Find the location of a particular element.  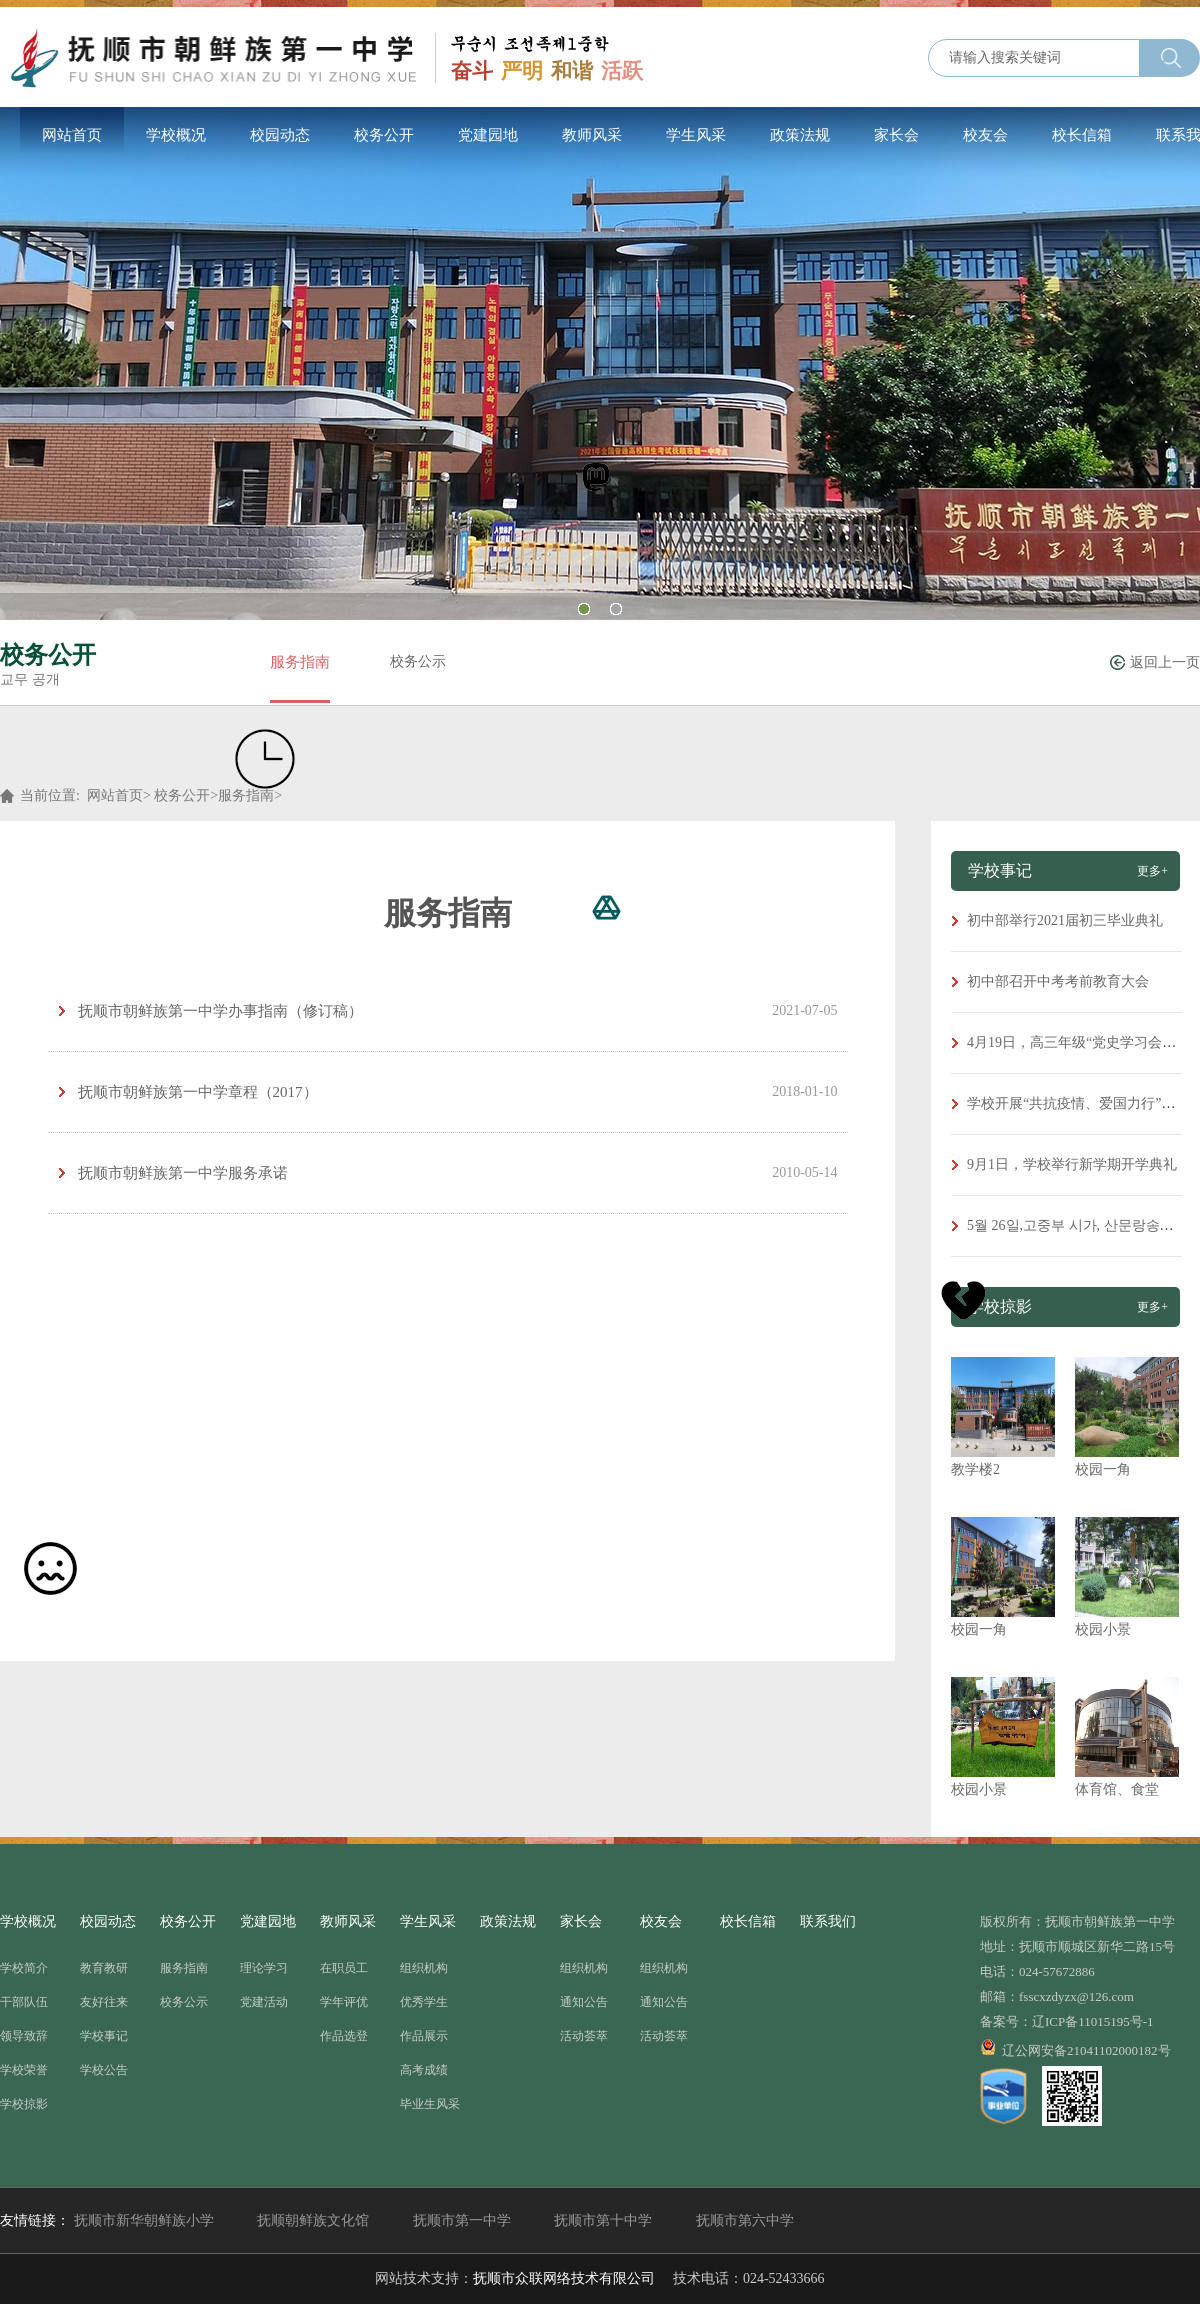

indicates a nervous or anxious status is located at coordinates (50, 1568).